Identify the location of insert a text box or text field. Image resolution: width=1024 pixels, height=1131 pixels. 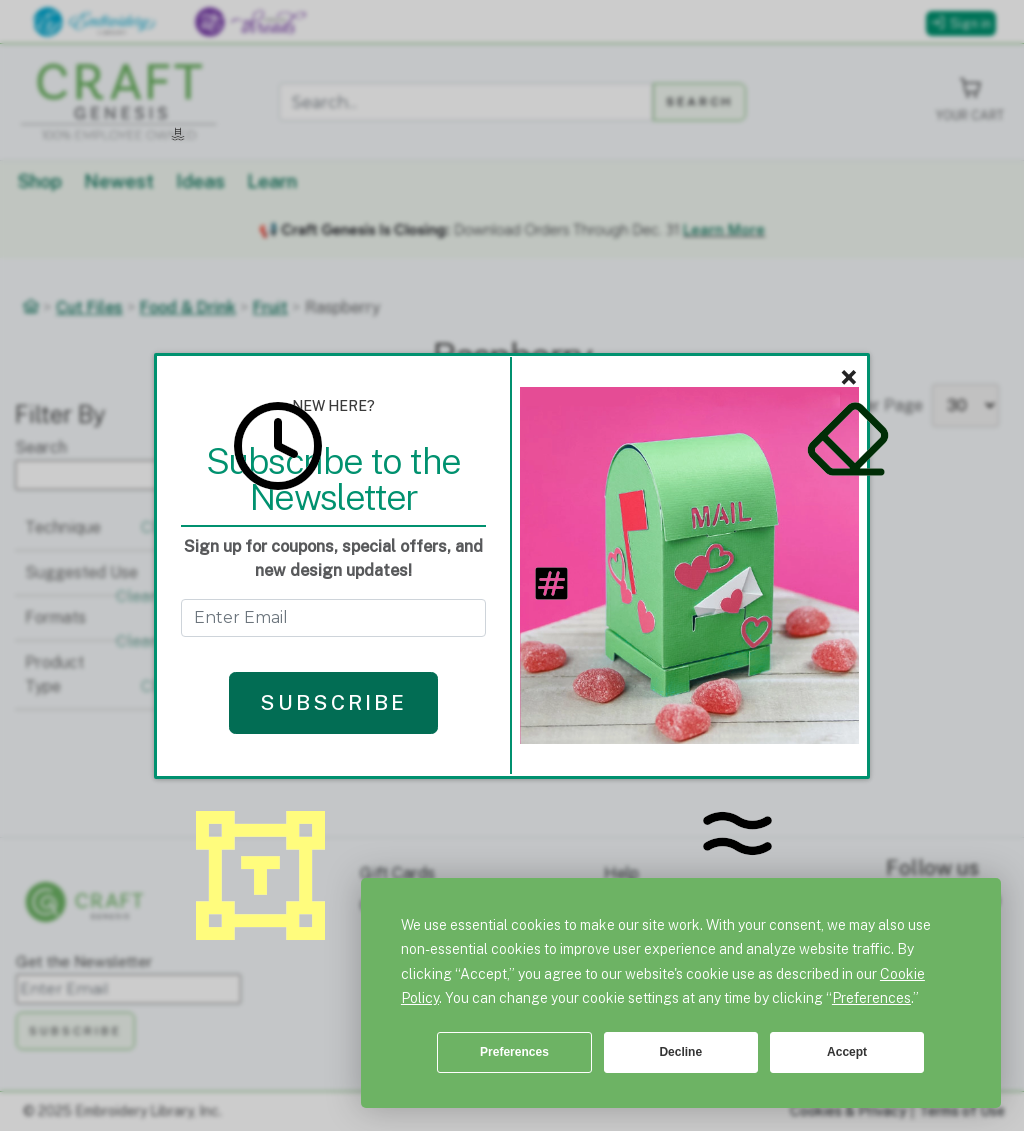
(260, 875).